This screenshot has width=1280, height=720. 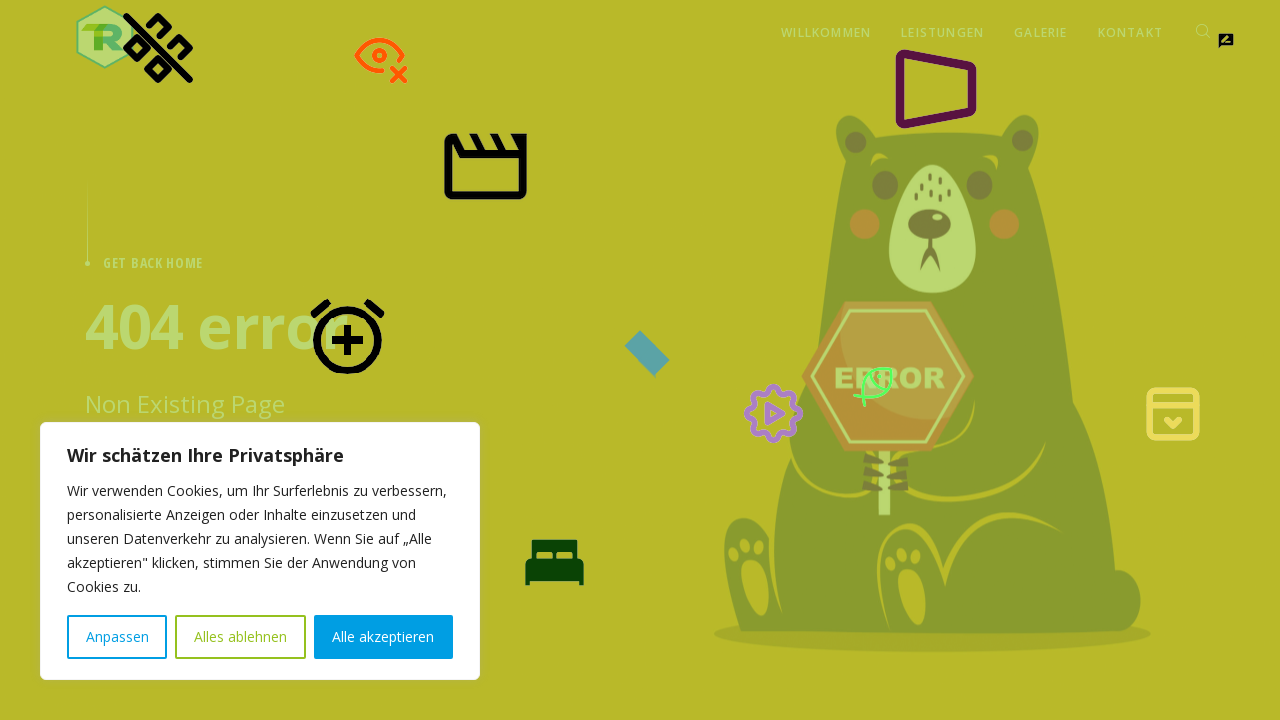 What do you see at coordinates (554, 562) in the screenshot?
I see `book a room or accommodation` at bounding box center [554, 562].